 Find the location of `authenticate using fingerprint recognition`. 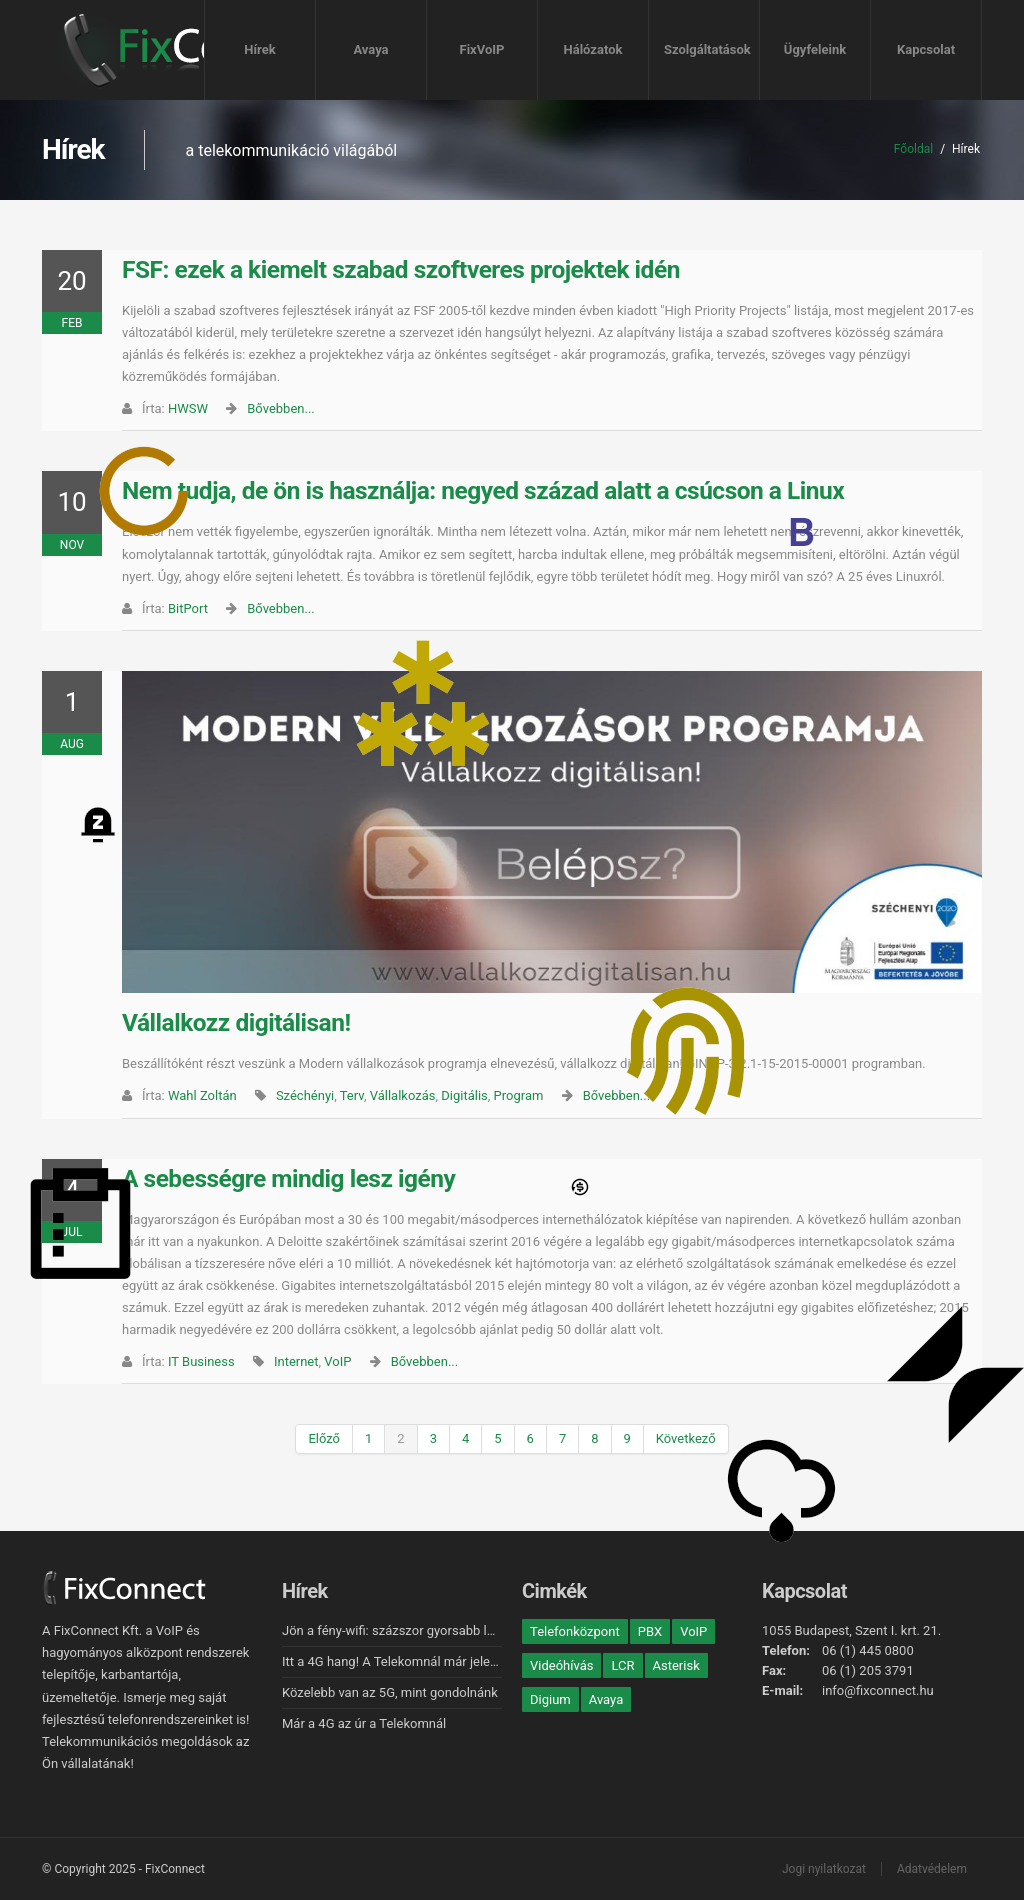

authenticate using fingerprint recognition is located at coordinates (687, 1050).